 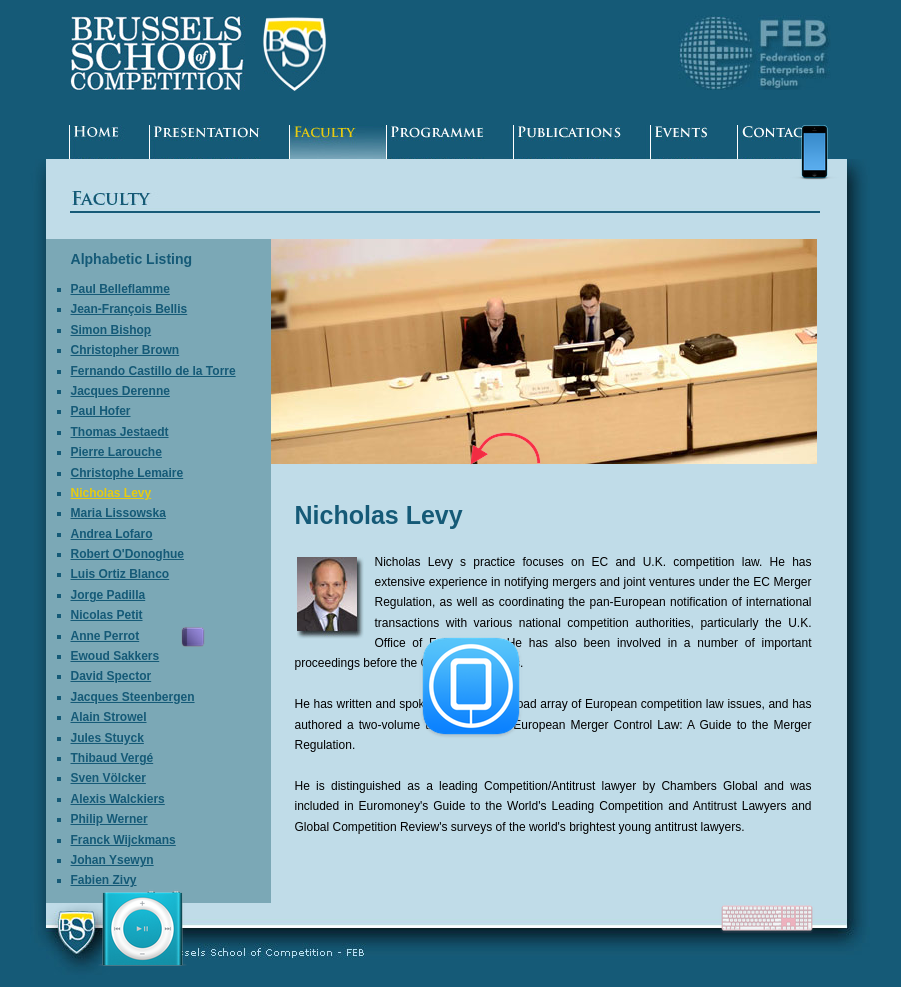 What do you see at coordinates (142, 928) in the screenshot?
I see `iPod shuffle device connected` at bounding box center [142, 928].